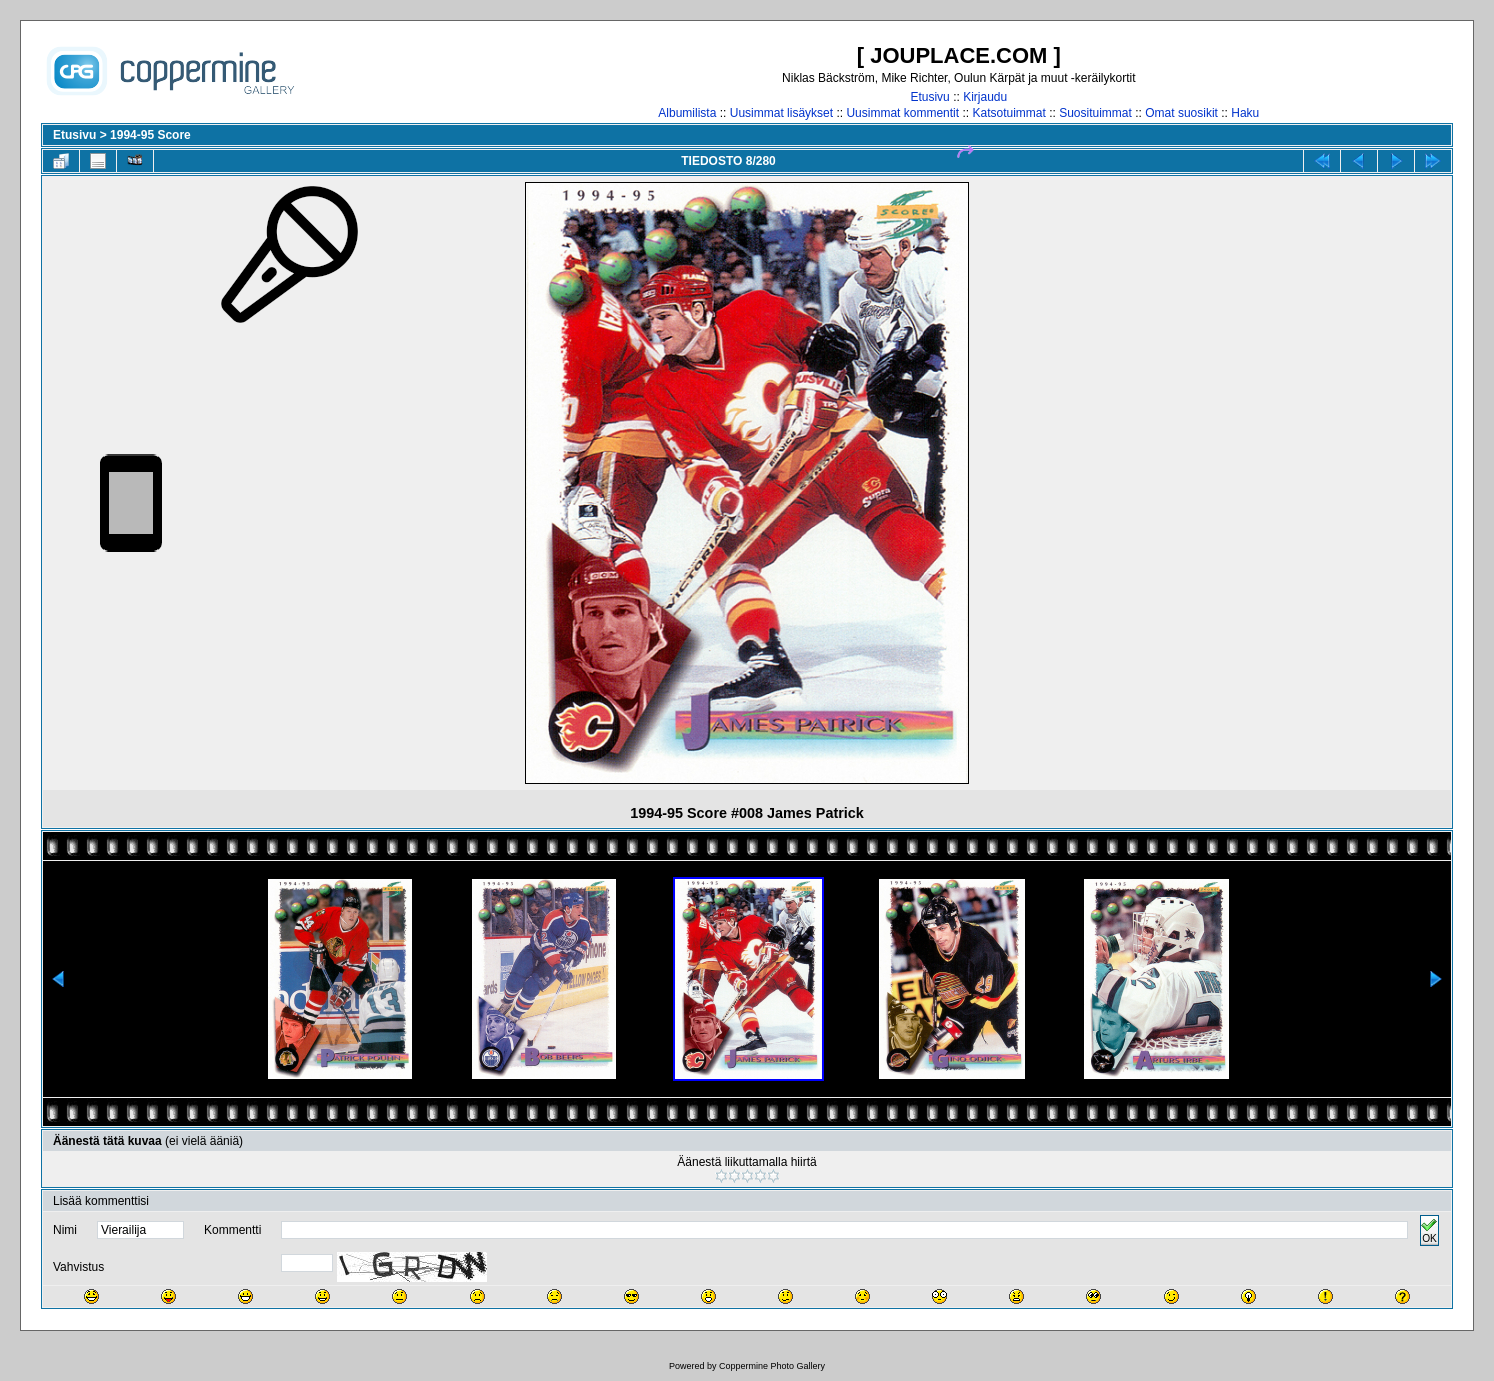 This screenshot has width=1494, height=1381. I want to click on switch to mobile view, so click(131, 503).